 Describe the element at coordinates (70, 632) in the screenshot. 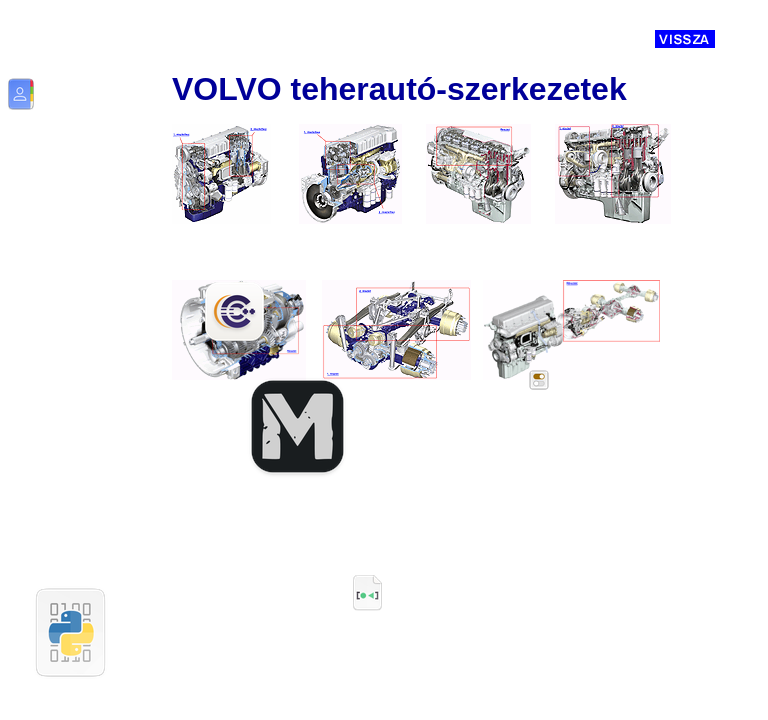

I see `python bytecode file (.pyc)` at that location.